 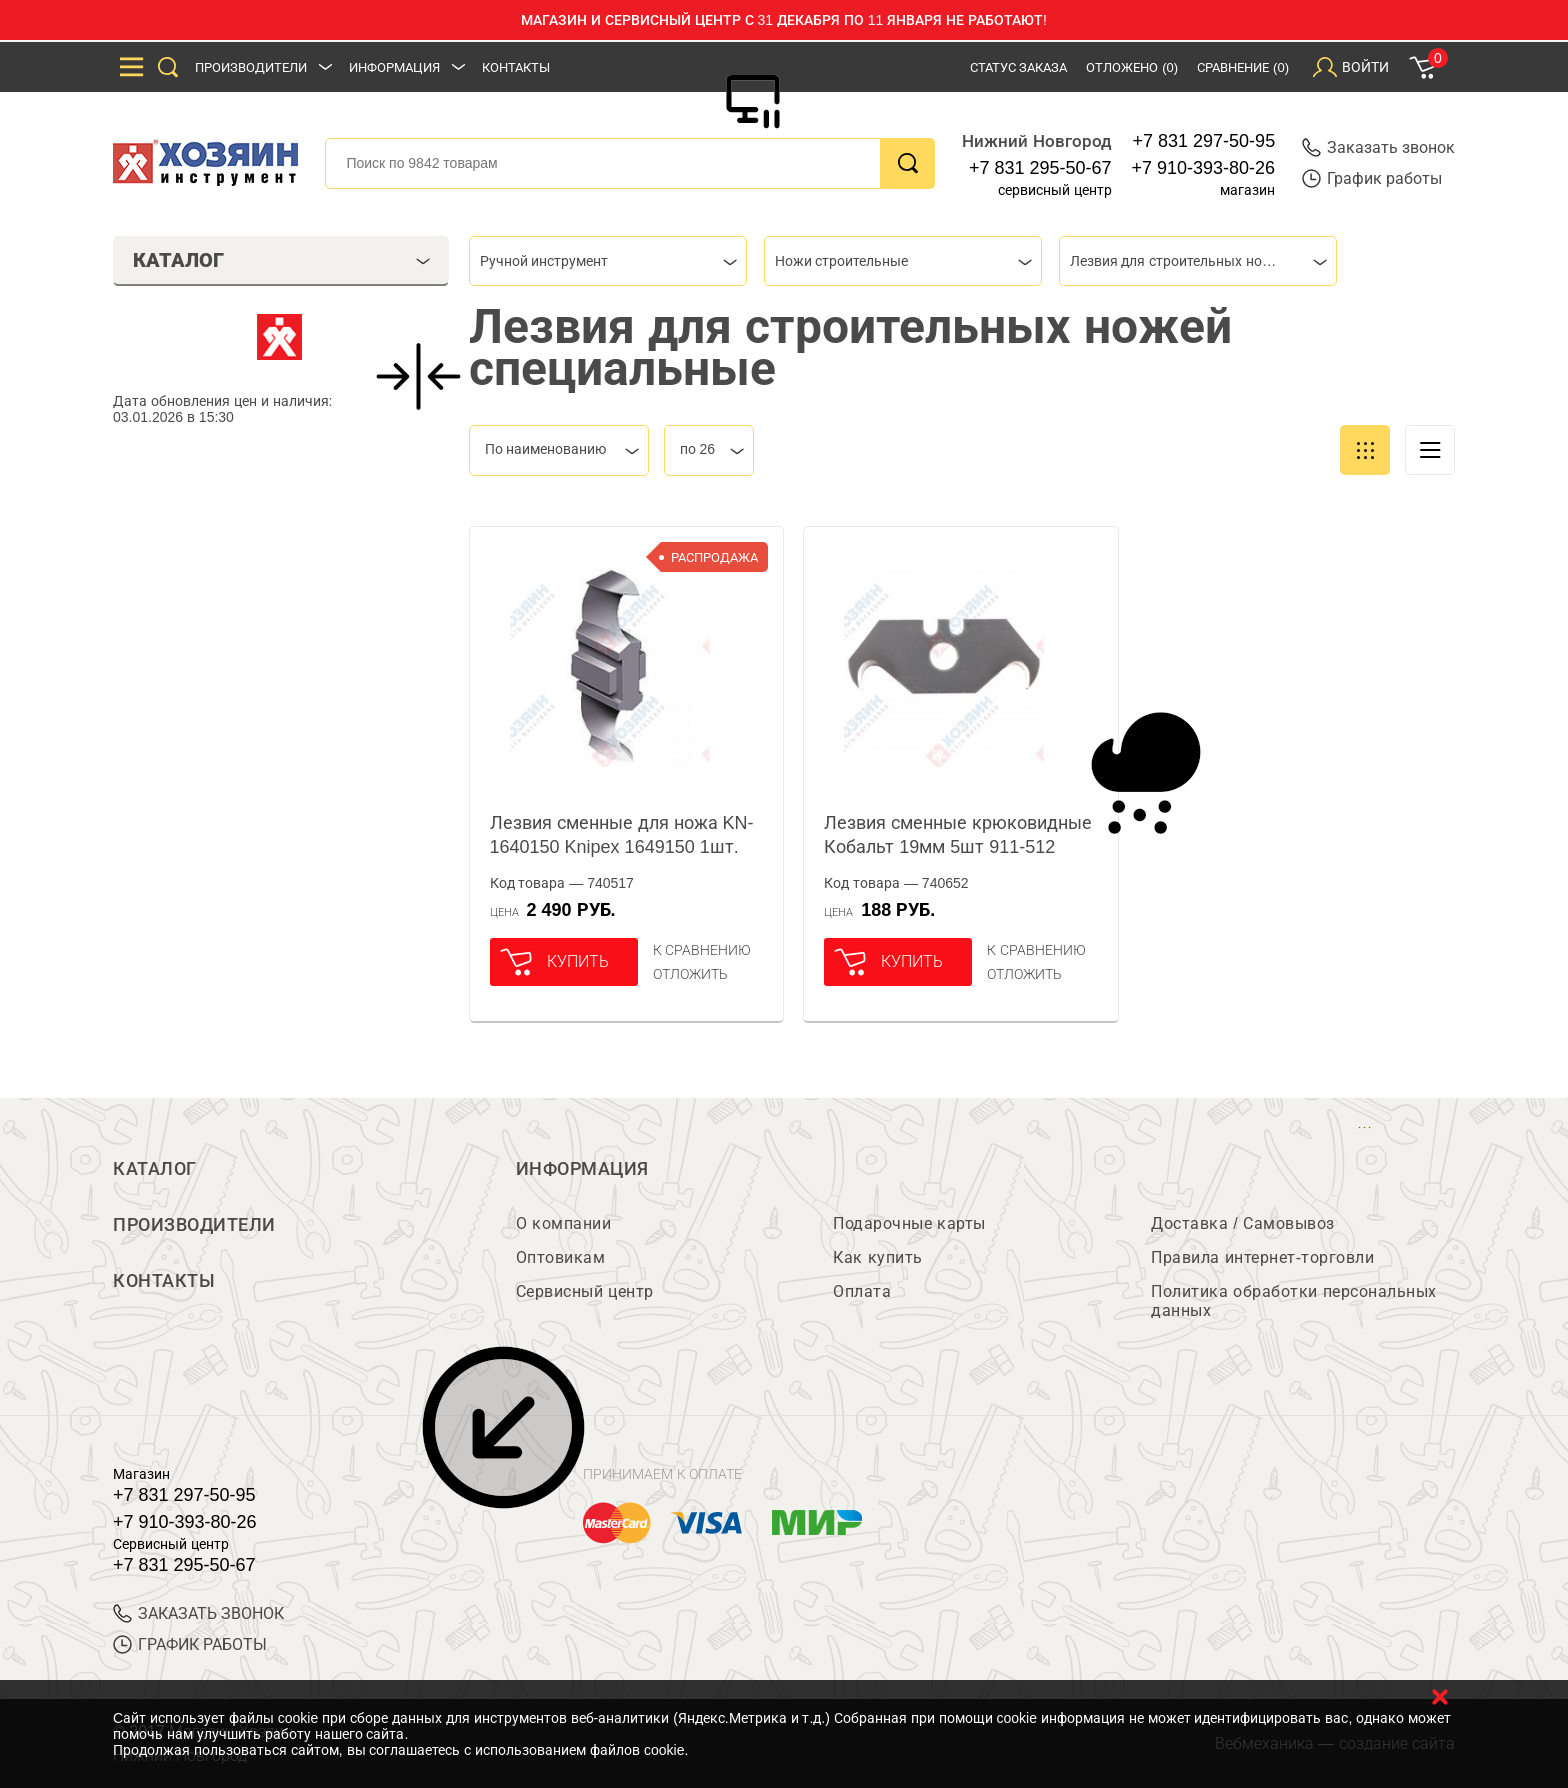 I want to click on access more options or actions, so click(x=1364, y=1127).